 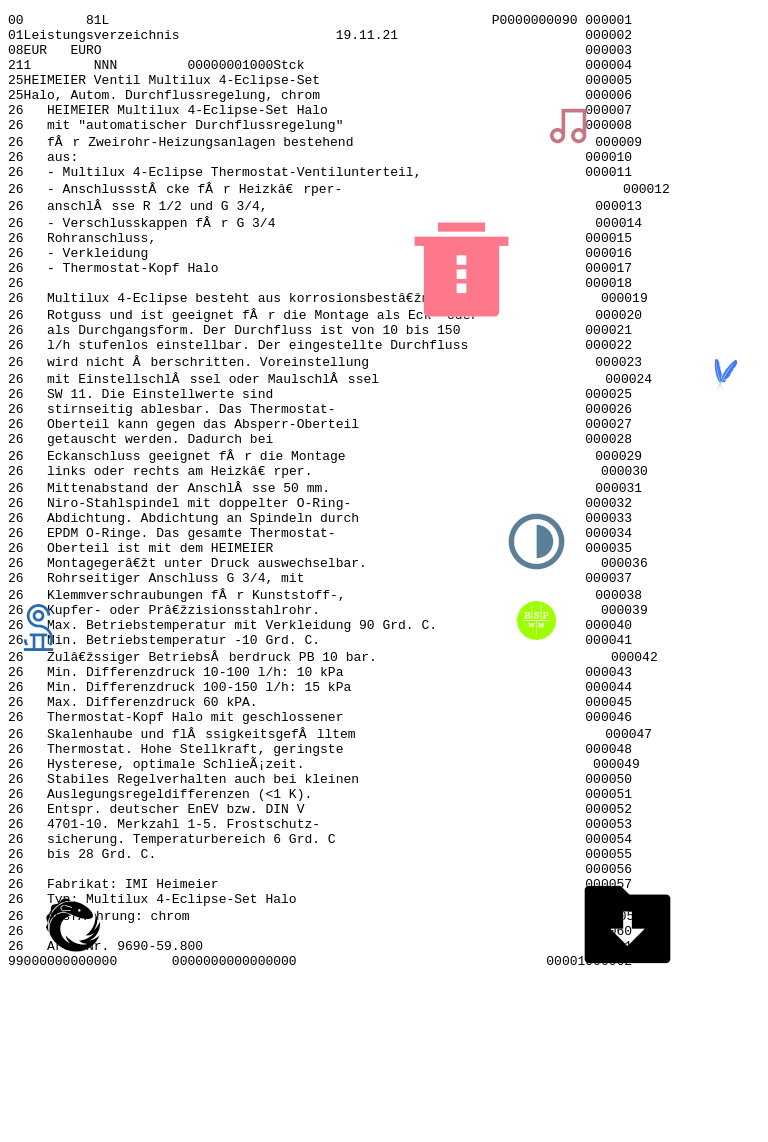 I want to click on adjust display contrast settings, so click(x=536, y=541).